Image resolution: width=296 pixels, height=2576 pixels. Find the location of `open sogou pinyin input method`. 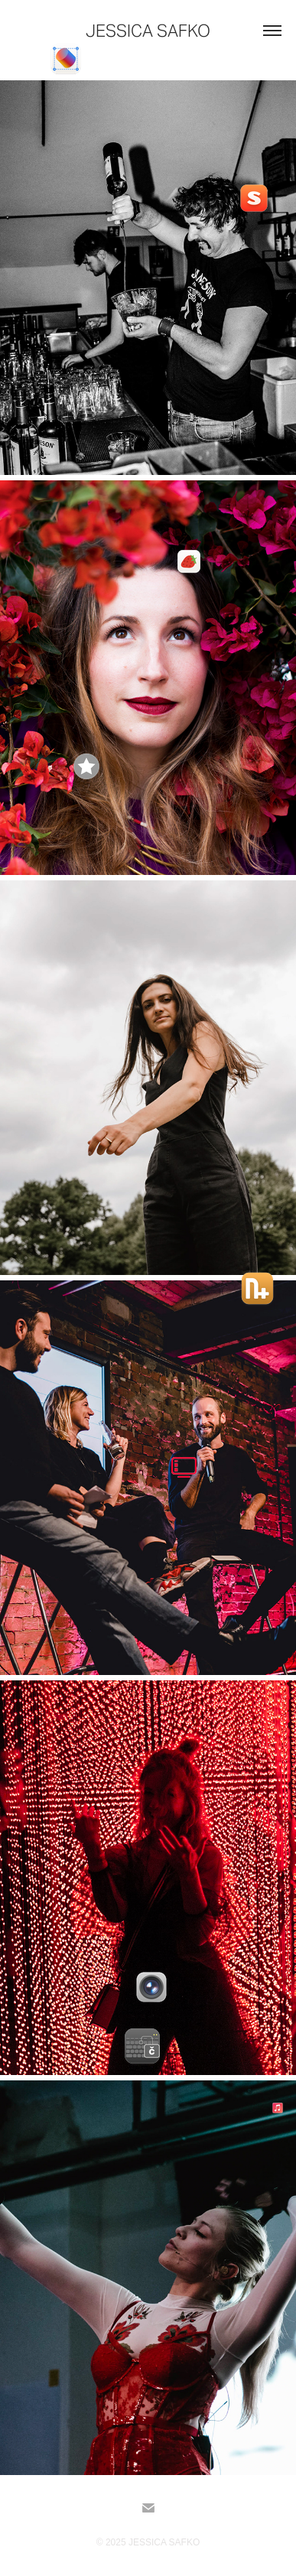

open sogou pinyin input method is located at coordinates (254, 198).